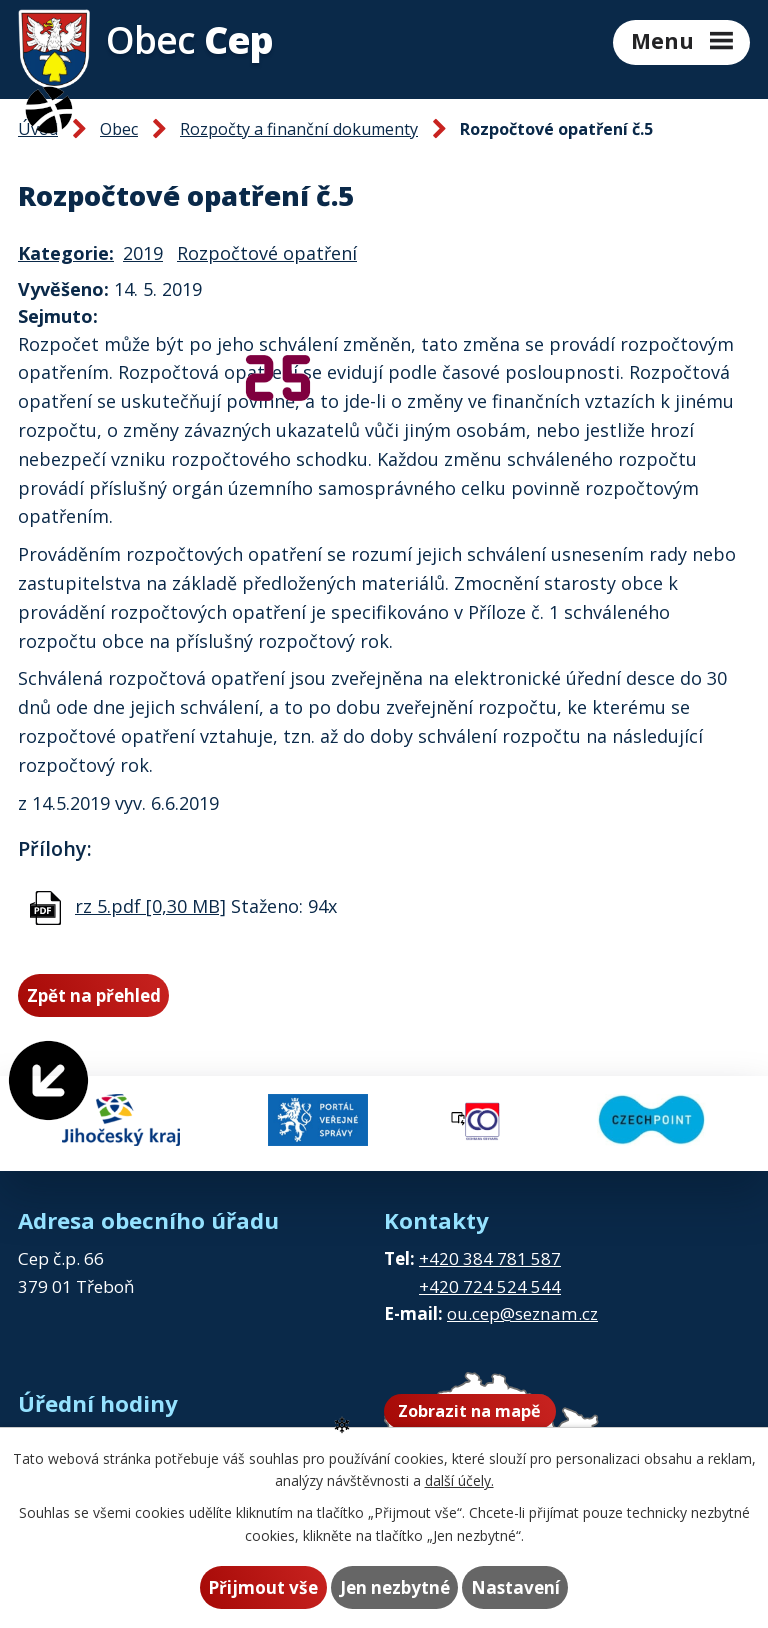 The height and width of the screenshot is (1628, 768). Describe the element at coordinates (48, 1080) in the screenshot. I see `navigate to previous or lower-left section` at that location.